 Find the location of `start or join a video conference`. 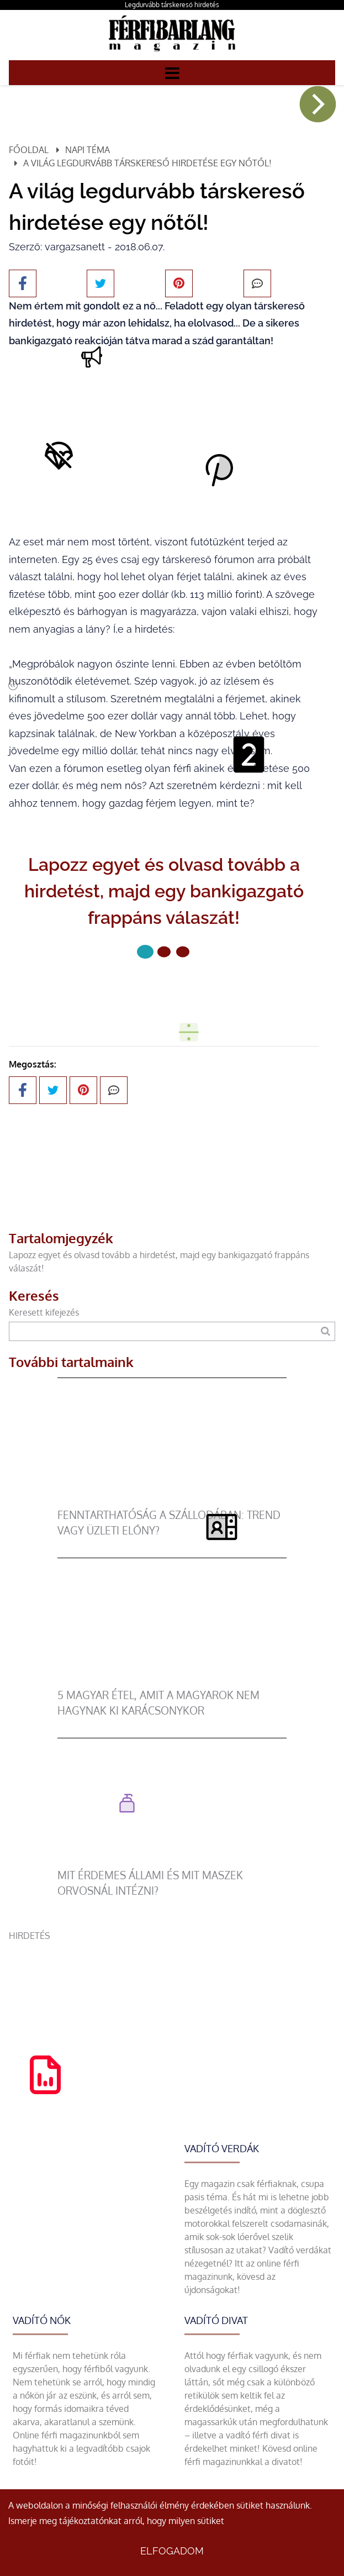

start or join a video conference is located at coordinates (221, 1527).